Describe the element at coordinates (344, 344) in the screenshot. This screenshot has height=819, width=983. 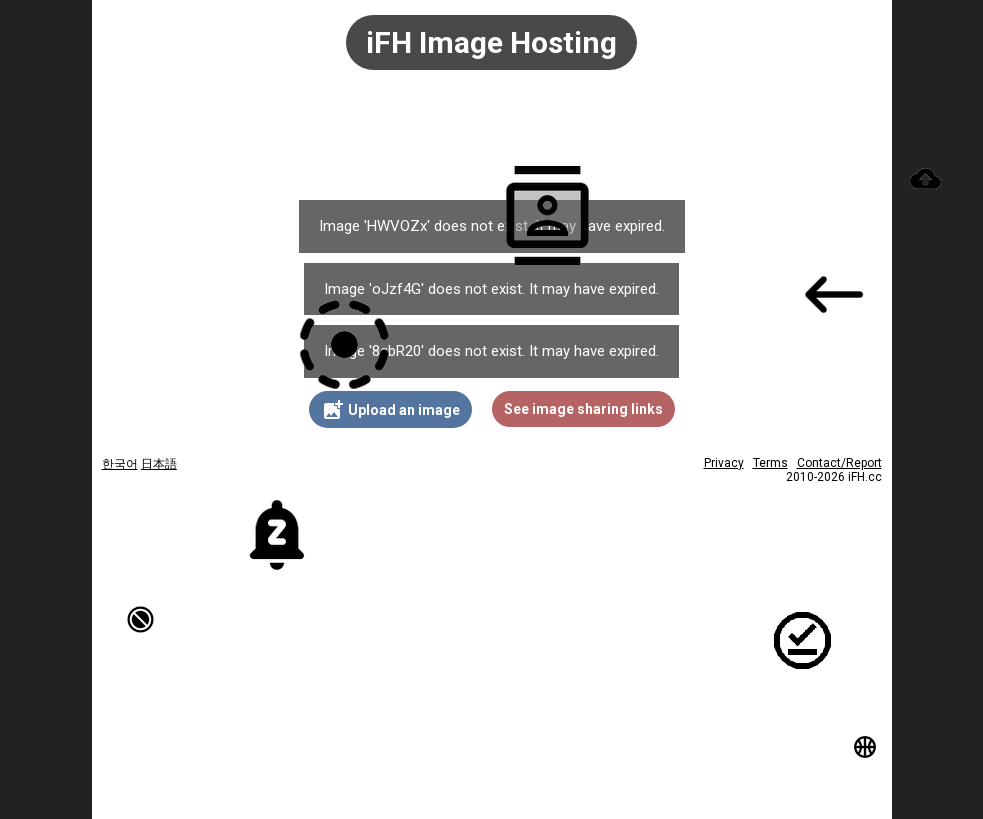
I see `apply tilt-shift blur effect to photo` at that location.